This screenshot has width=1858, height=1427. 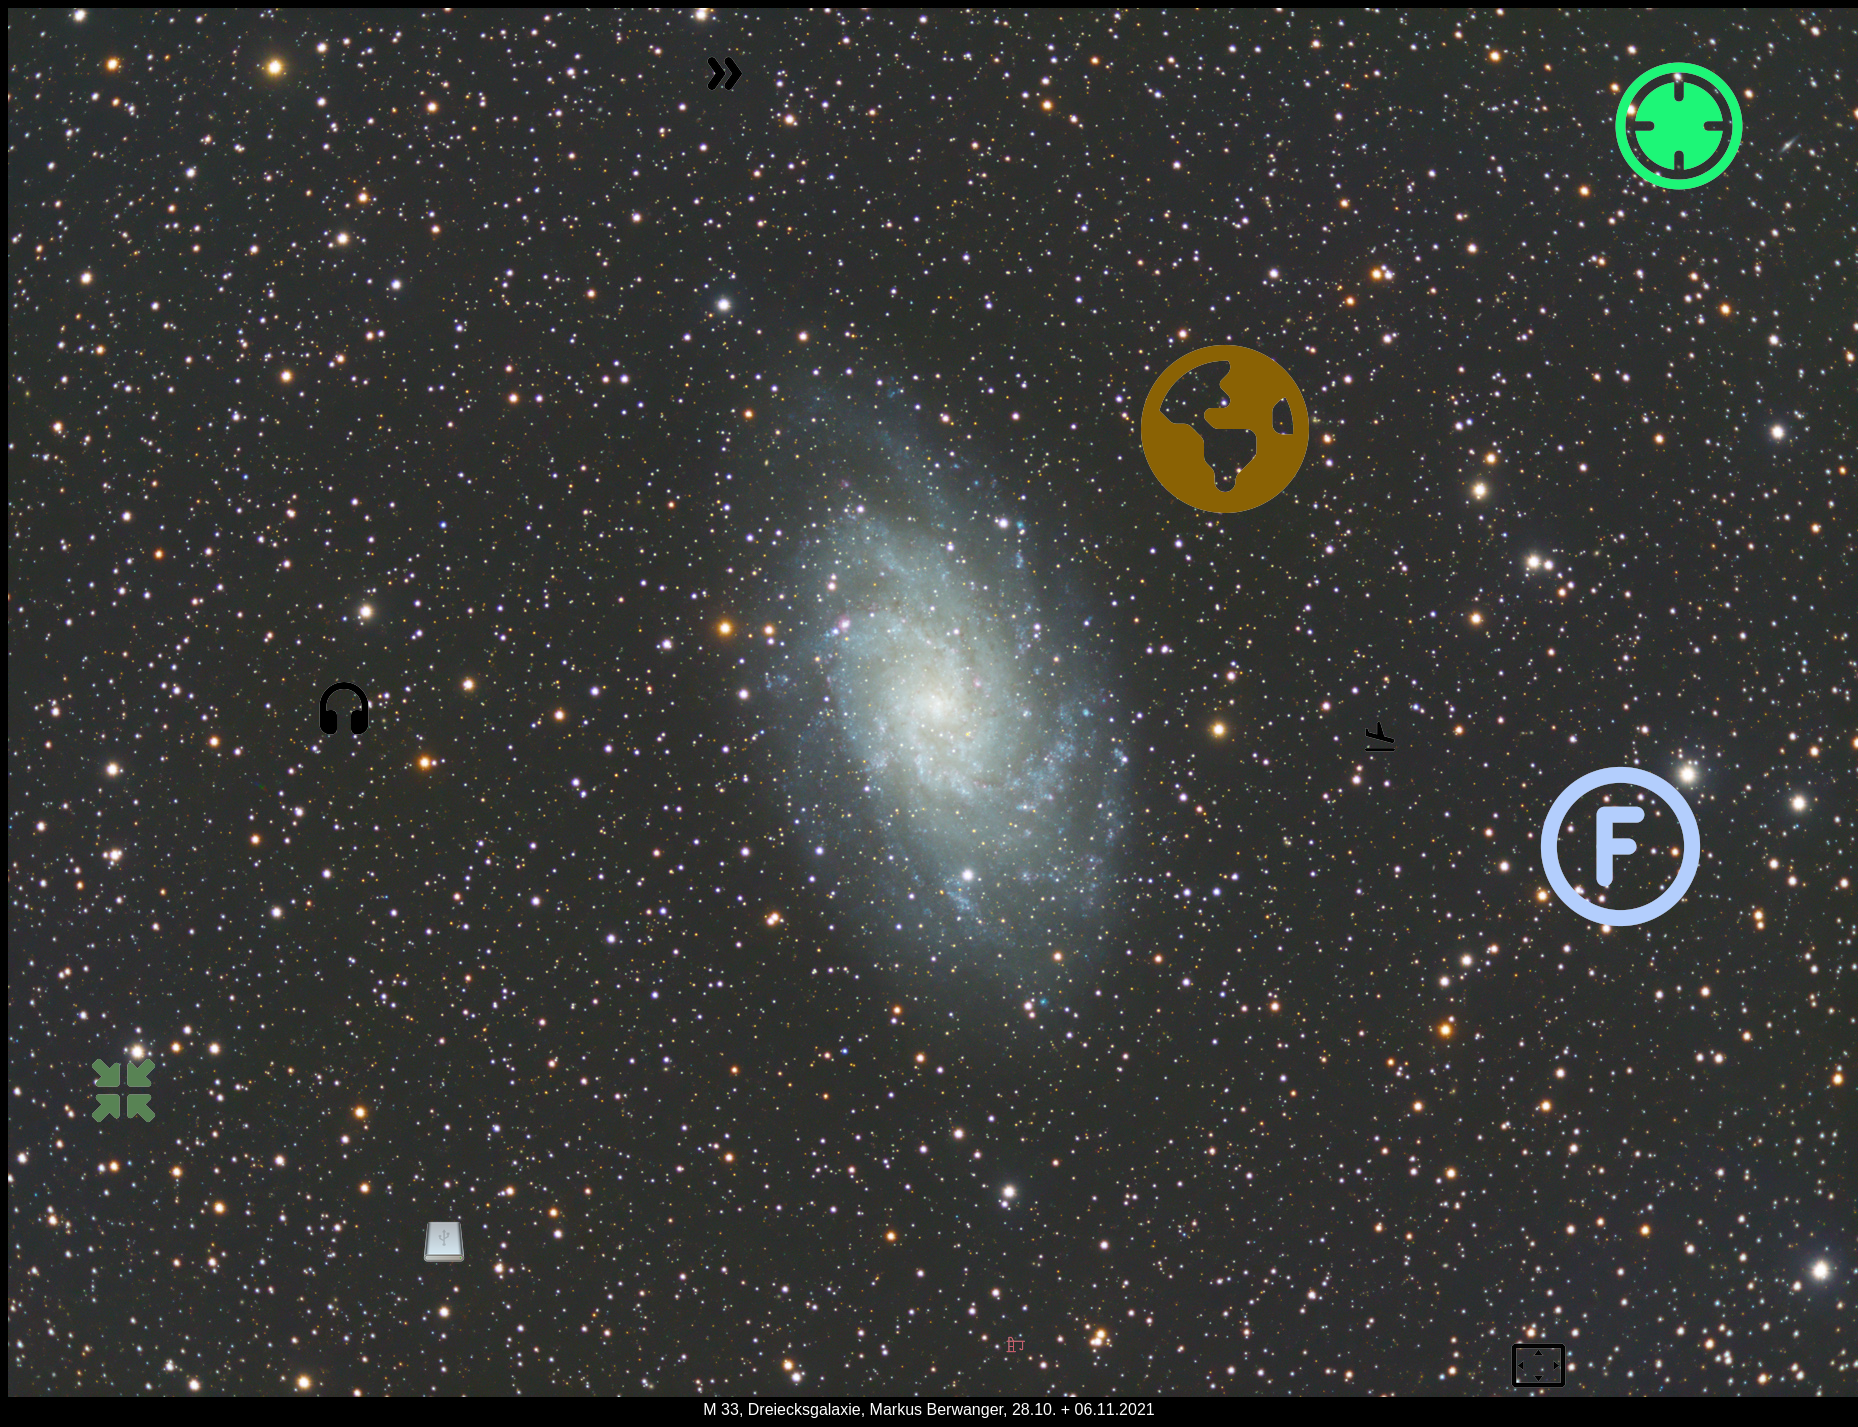 I want to click on adjust display overscan settings, so click(x=1538, y=1365).